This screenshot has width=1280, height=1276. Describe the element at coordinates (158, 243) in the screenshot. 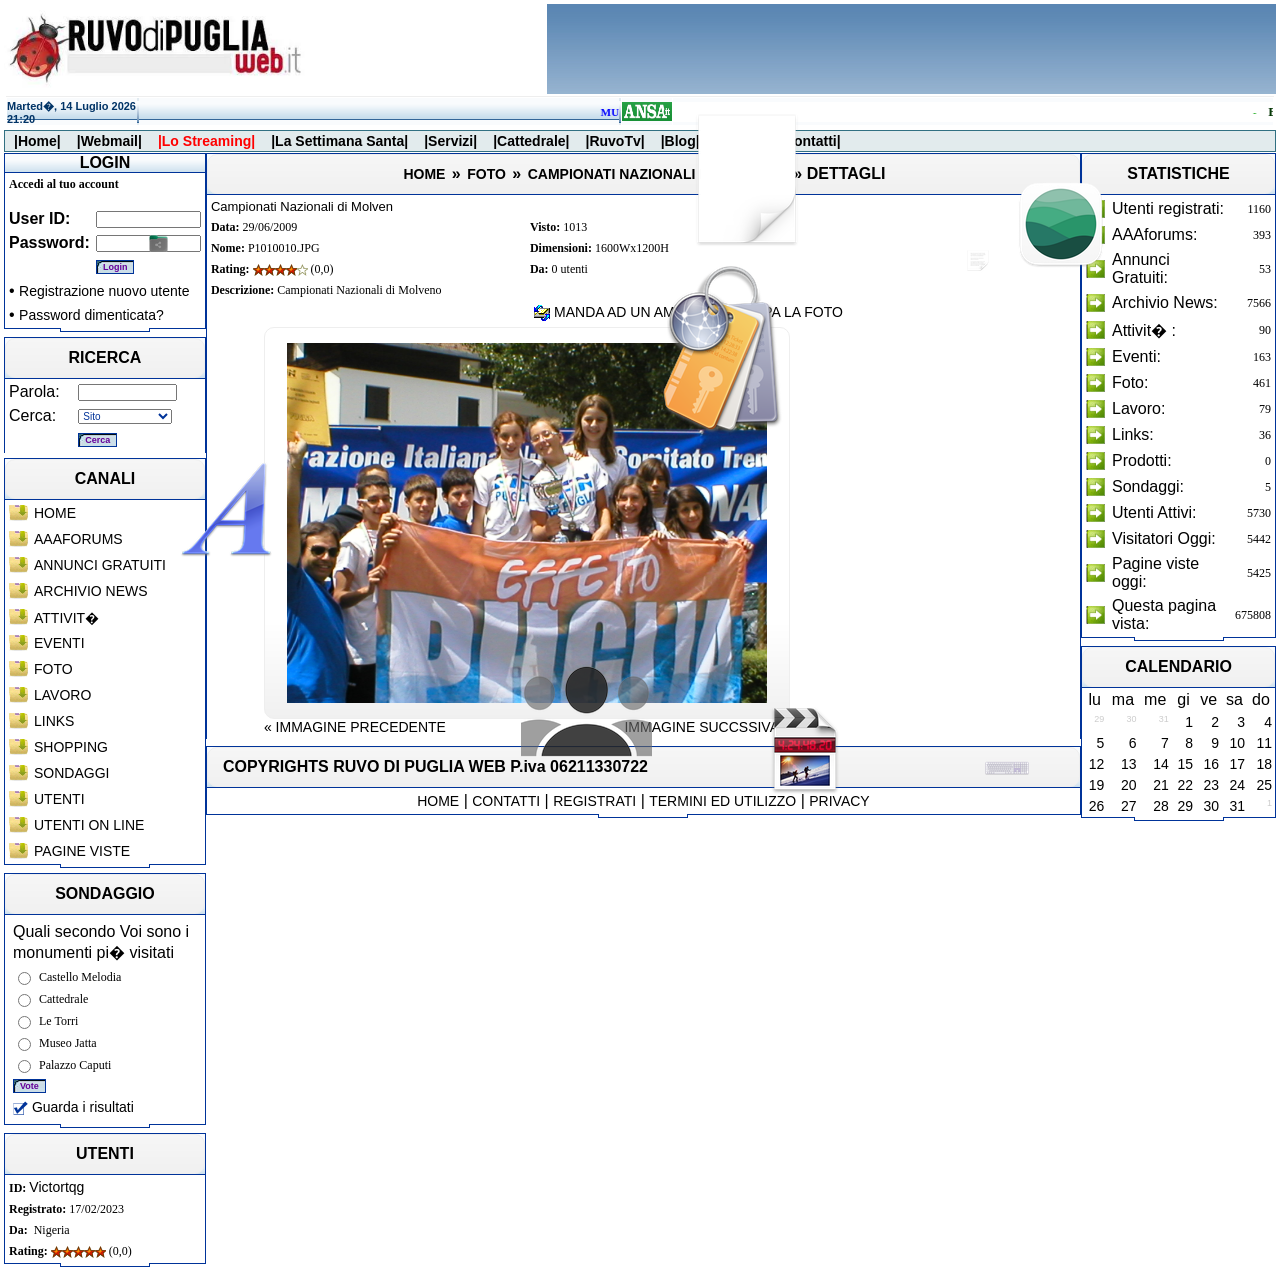

I see `access your public shared folder` at that location.